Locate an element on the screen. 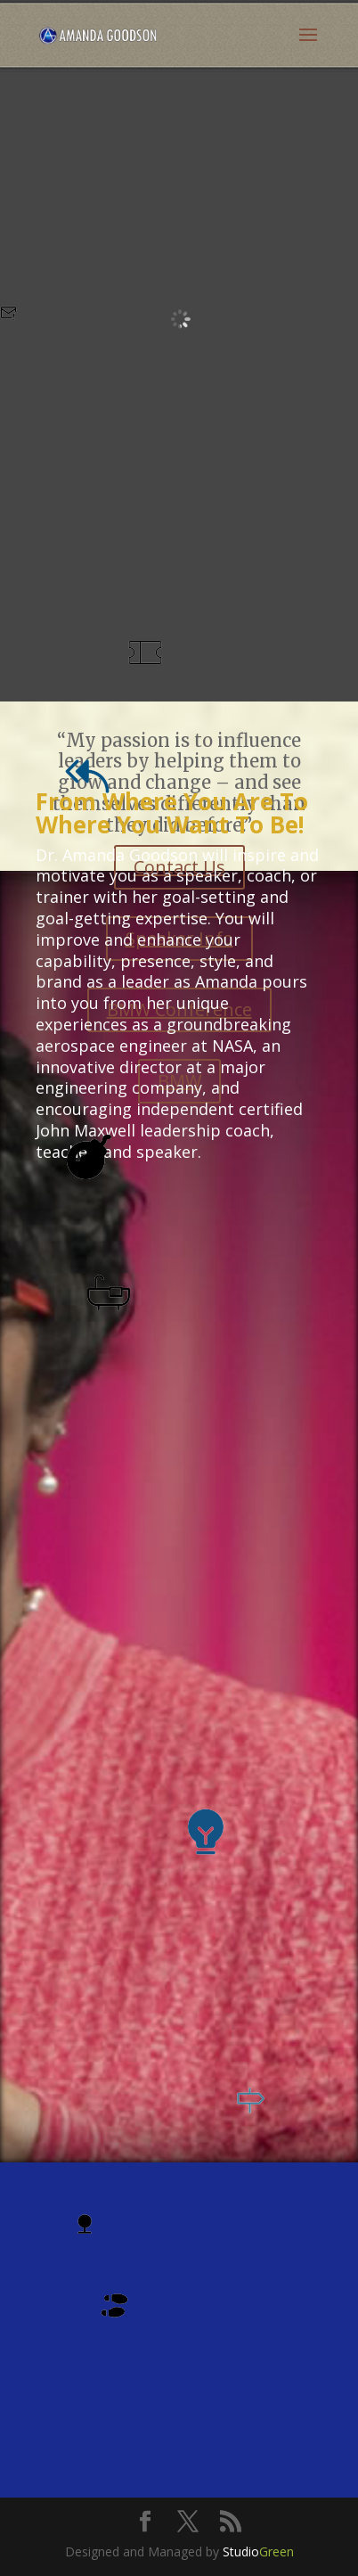 This screenshot has width=358, height=2576. delete all data or perform destructive action is located at coordinates (89, 1157).